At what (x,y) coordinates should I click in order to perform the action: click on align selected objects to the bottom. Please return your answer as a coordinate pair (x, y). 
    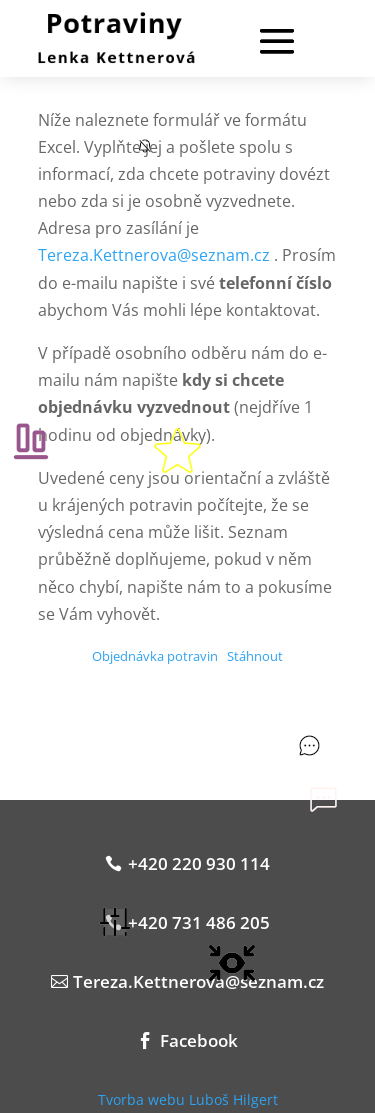
    Looking at the image, I should click on (31, 442).